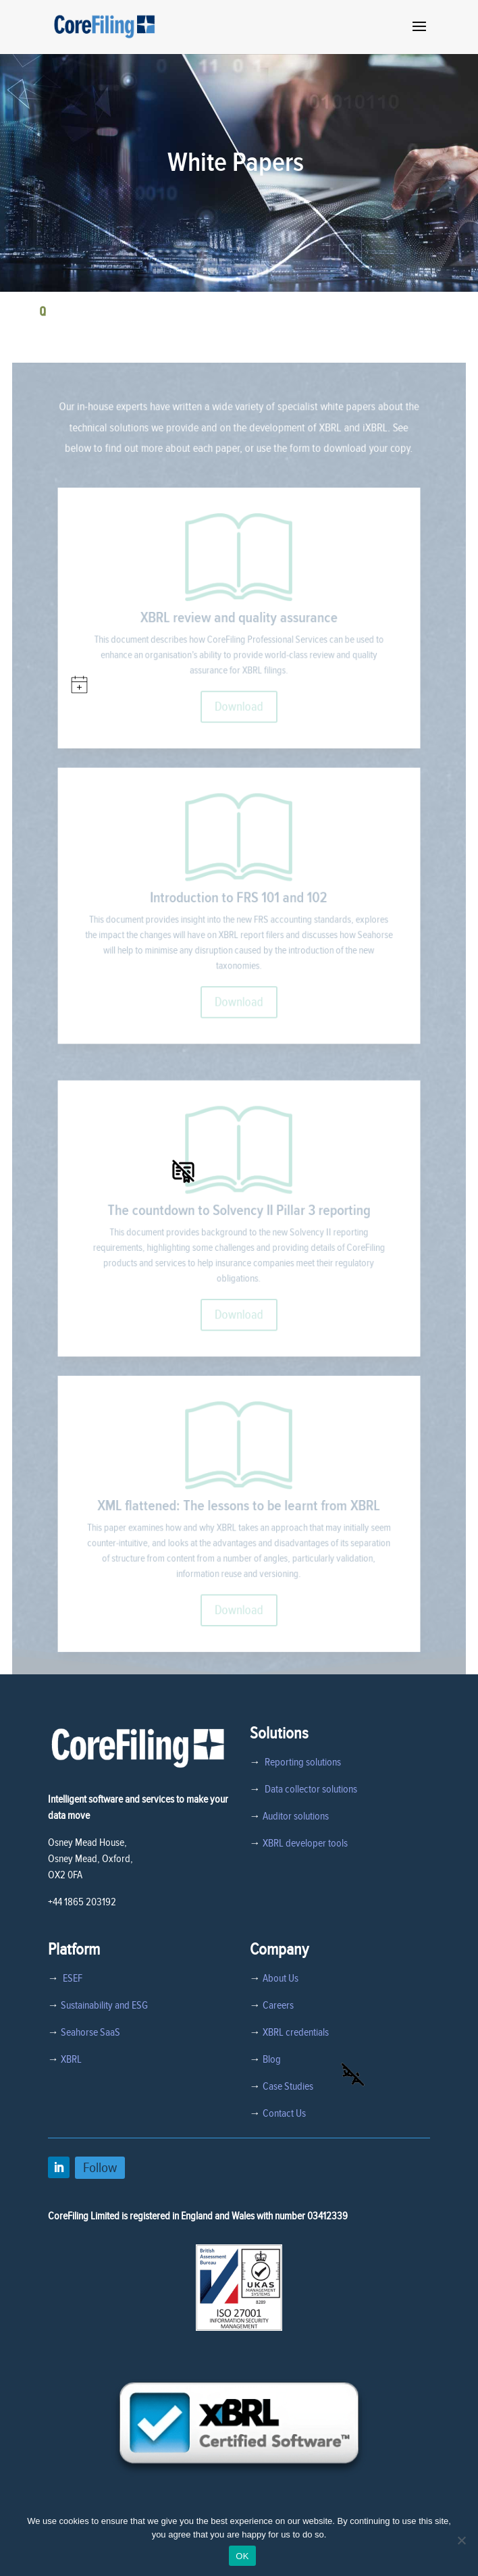 The height and width of the screenshot is (2576, 478). Describe the element at coordinates (352, 2074) in the screenshot. I see `disable translation or language features` at that location.